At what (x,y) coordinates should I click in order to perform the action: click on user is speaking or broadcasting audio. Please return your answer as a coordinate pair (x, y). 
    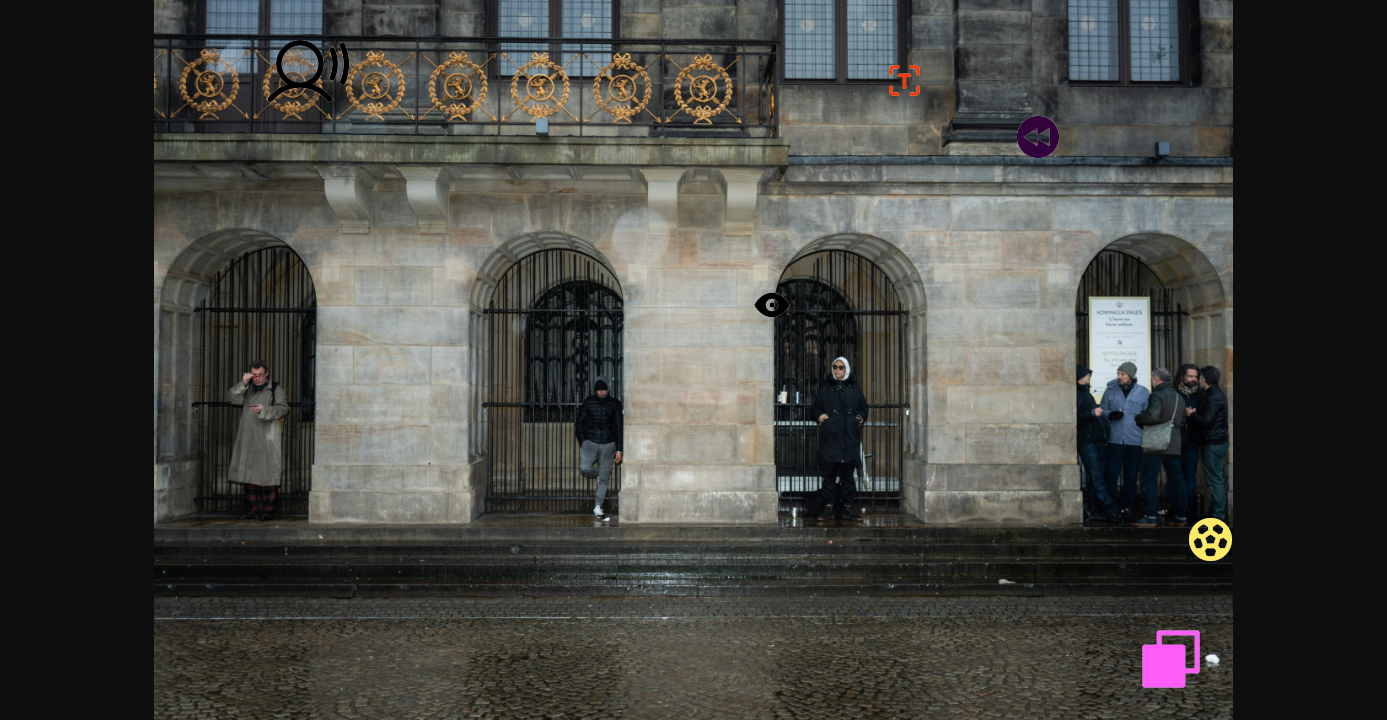
    Looking at the image, I should click on (307, 71).